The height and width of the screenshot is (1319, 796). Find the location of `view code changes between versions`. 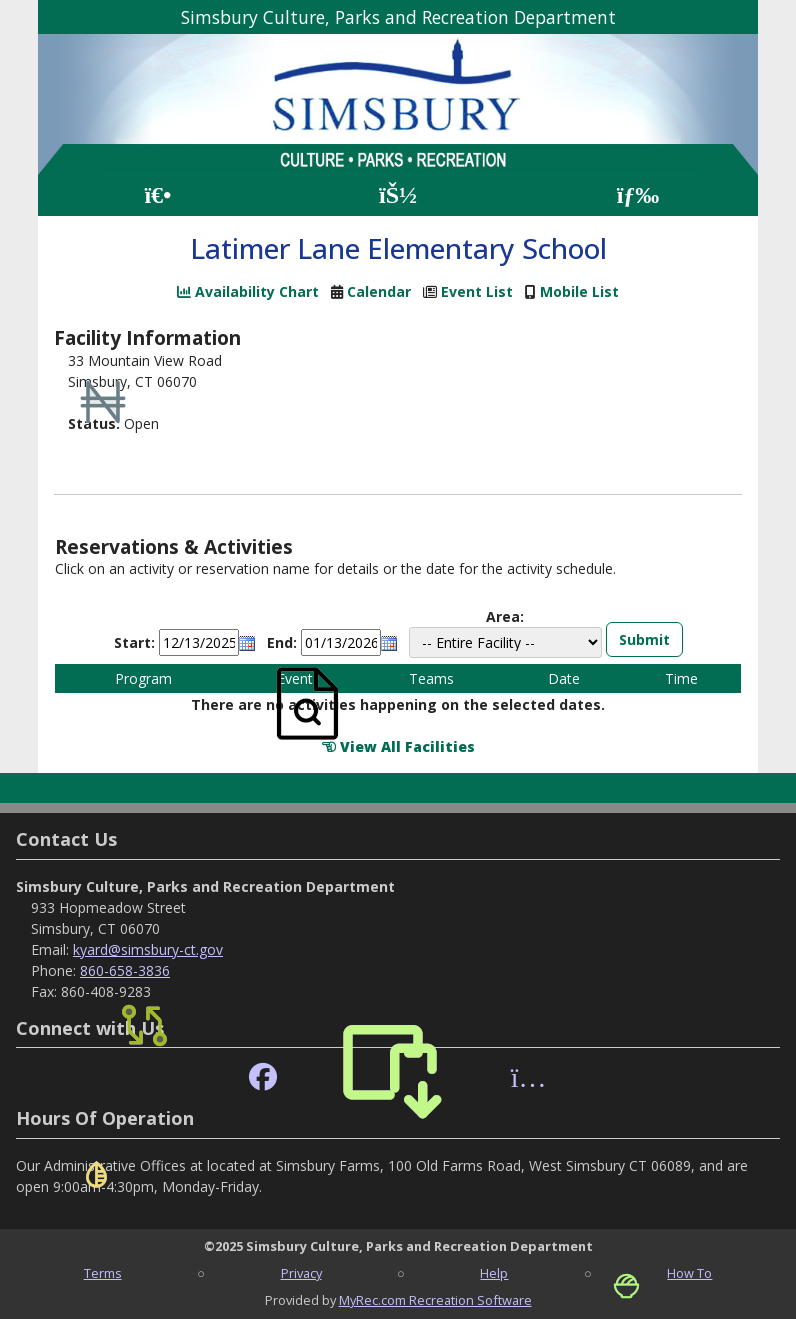

view code changes between versions is located at coordinates (144, 1025).